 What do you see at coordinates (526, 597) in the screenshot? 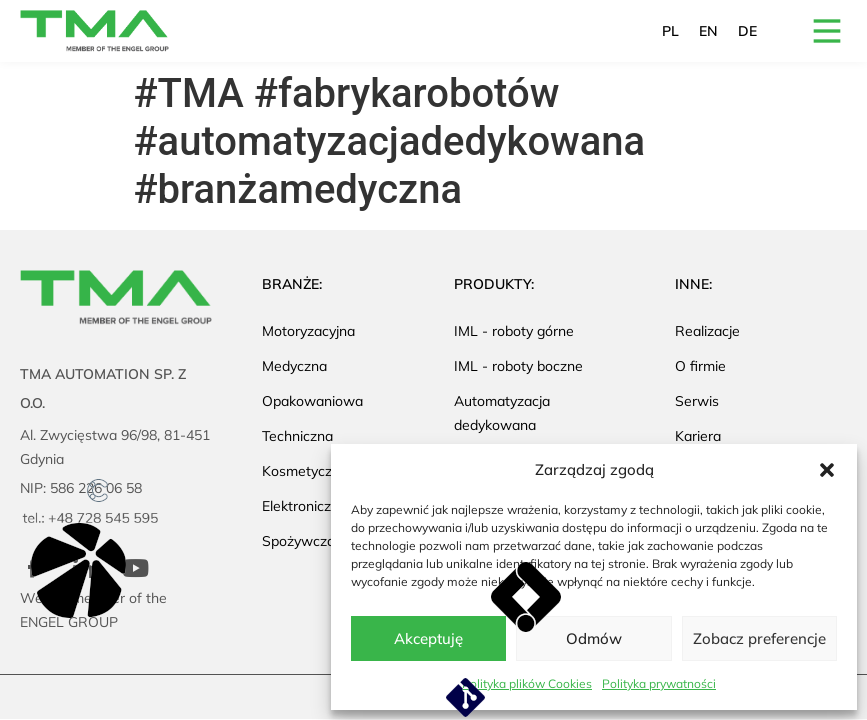
I see `google tag manager logo` at bounding box center [526, 597].